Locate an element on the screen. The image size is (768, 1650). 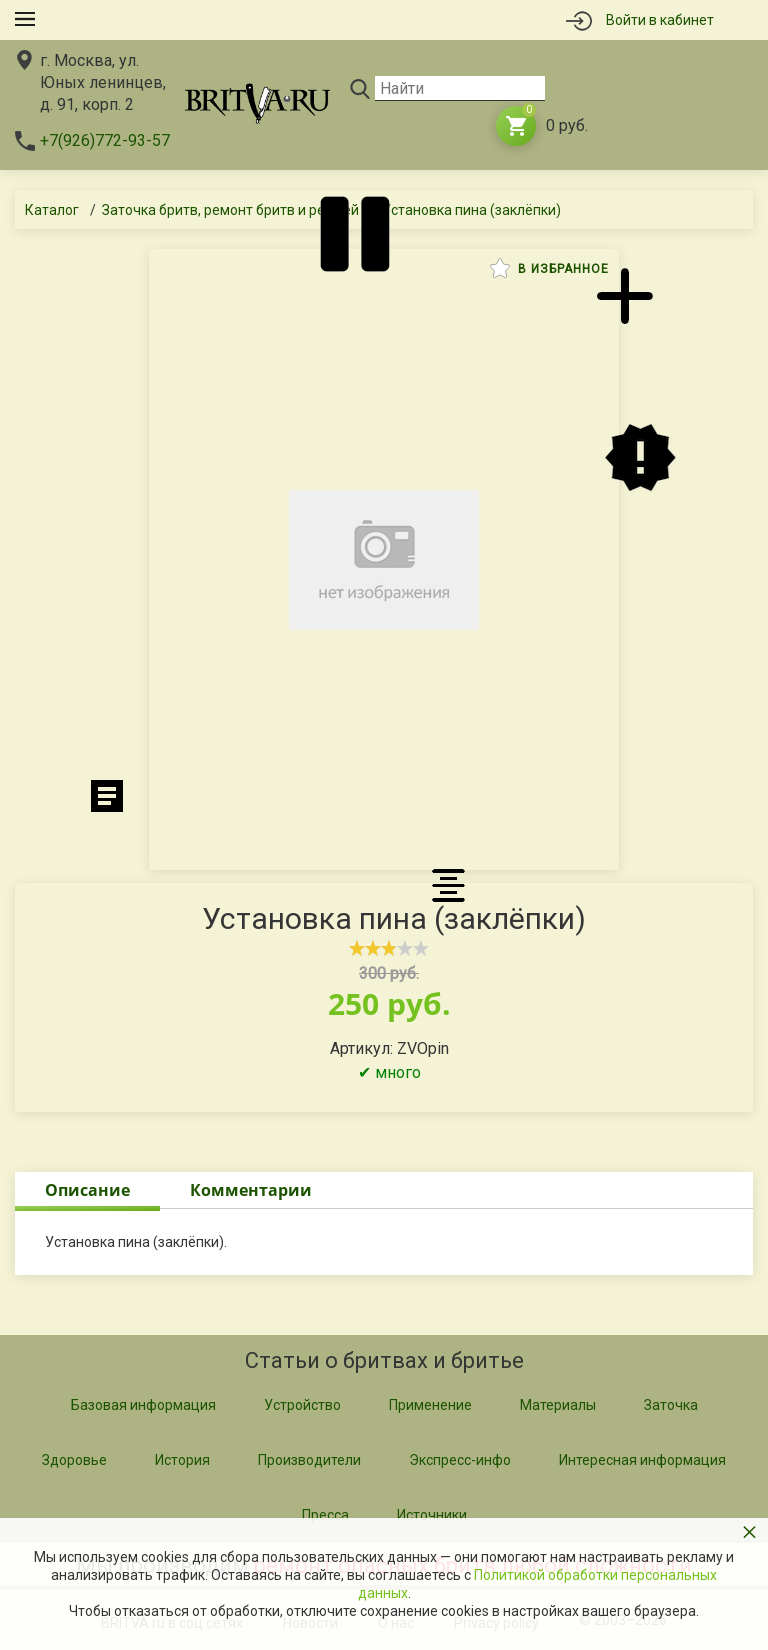
add a new item is located at coordinates (625, 296).